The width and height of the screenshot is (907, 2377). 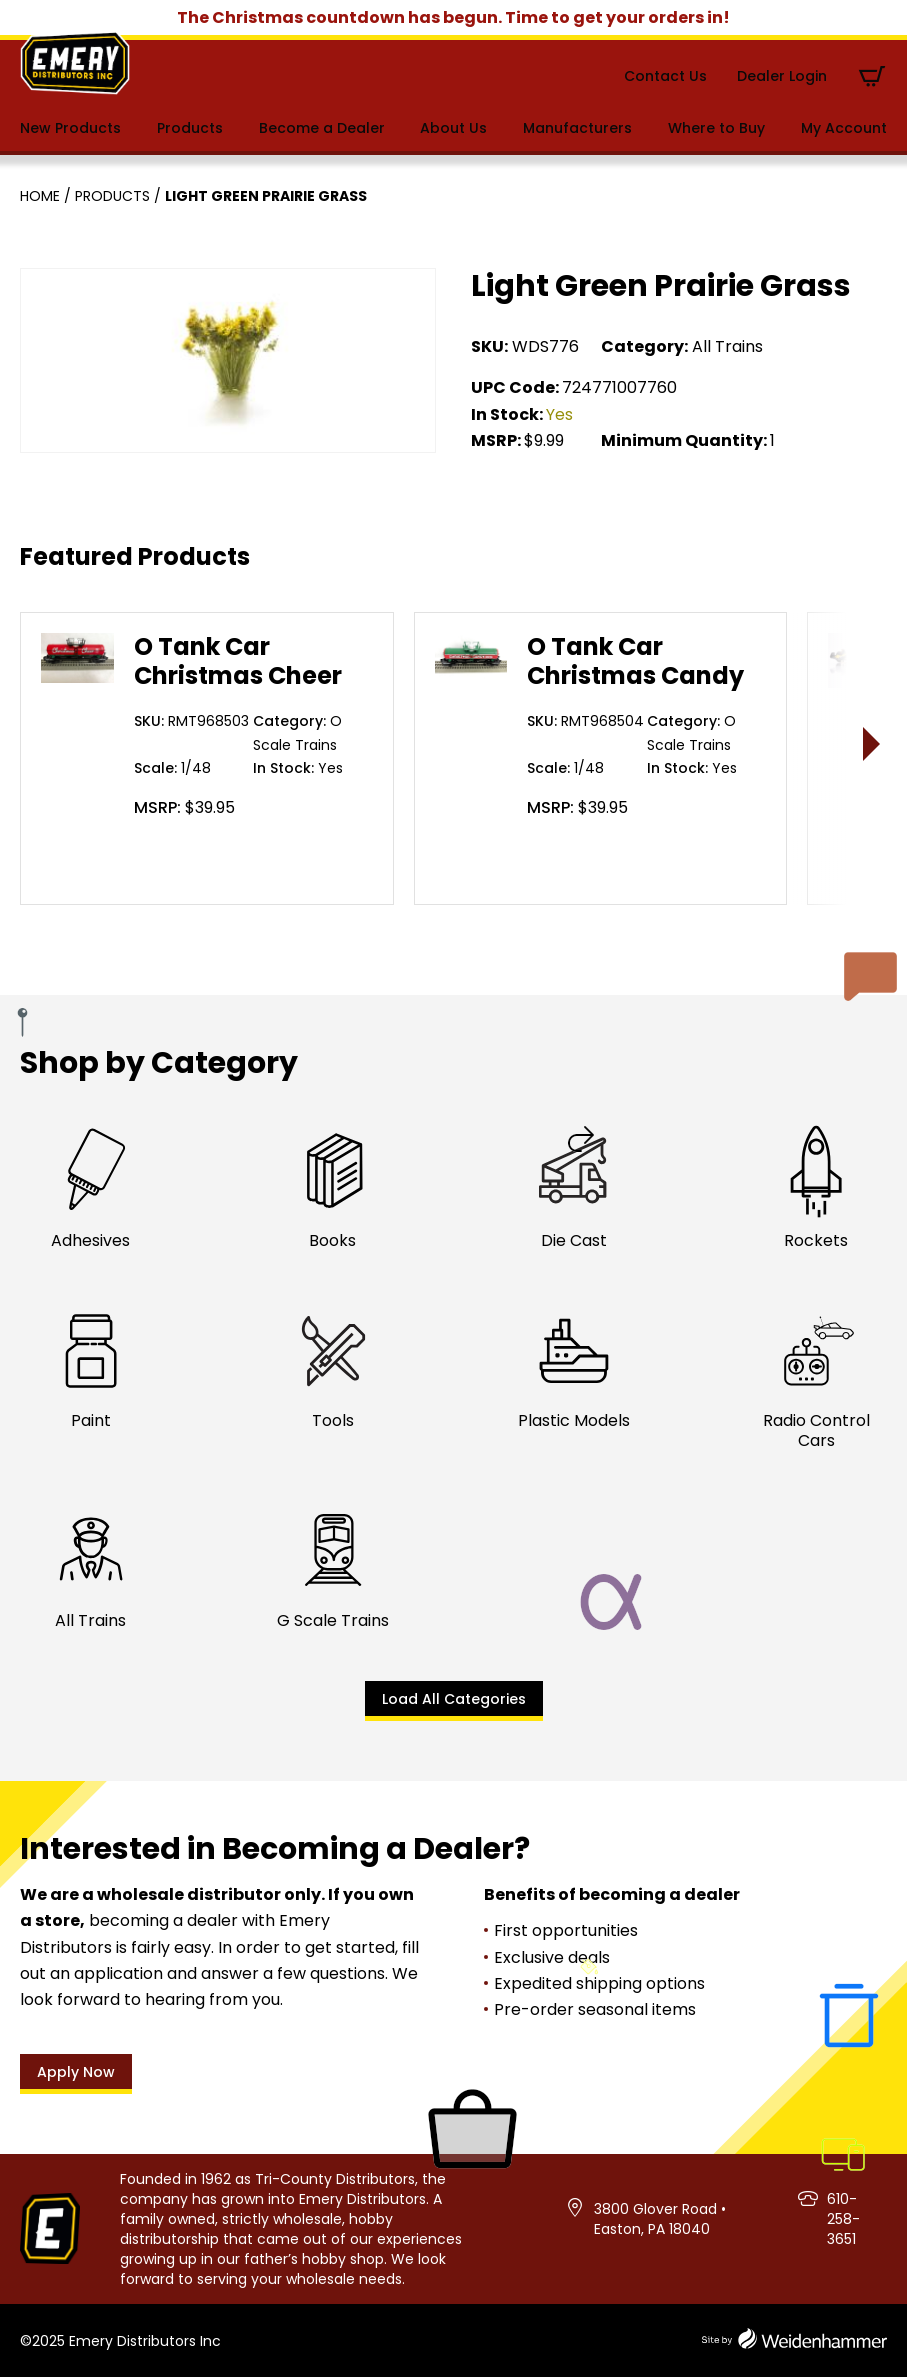 What do you see at coordinates (870, 972) in the screenshot?
I see `open chat or messaging` at bounding box center [870, 972].